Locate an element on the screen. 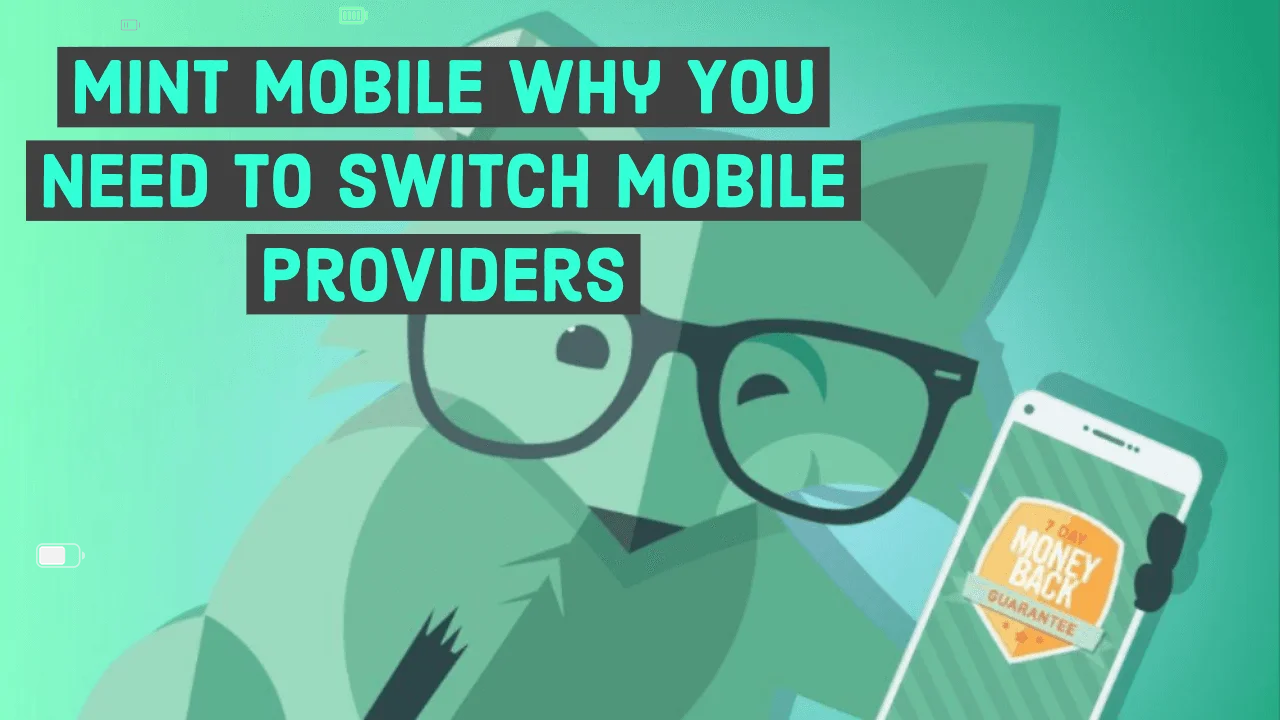 The width and height of the screenshot is (1280, 720). indicates battery level at 60% charge is located at coordinates (60, 555).